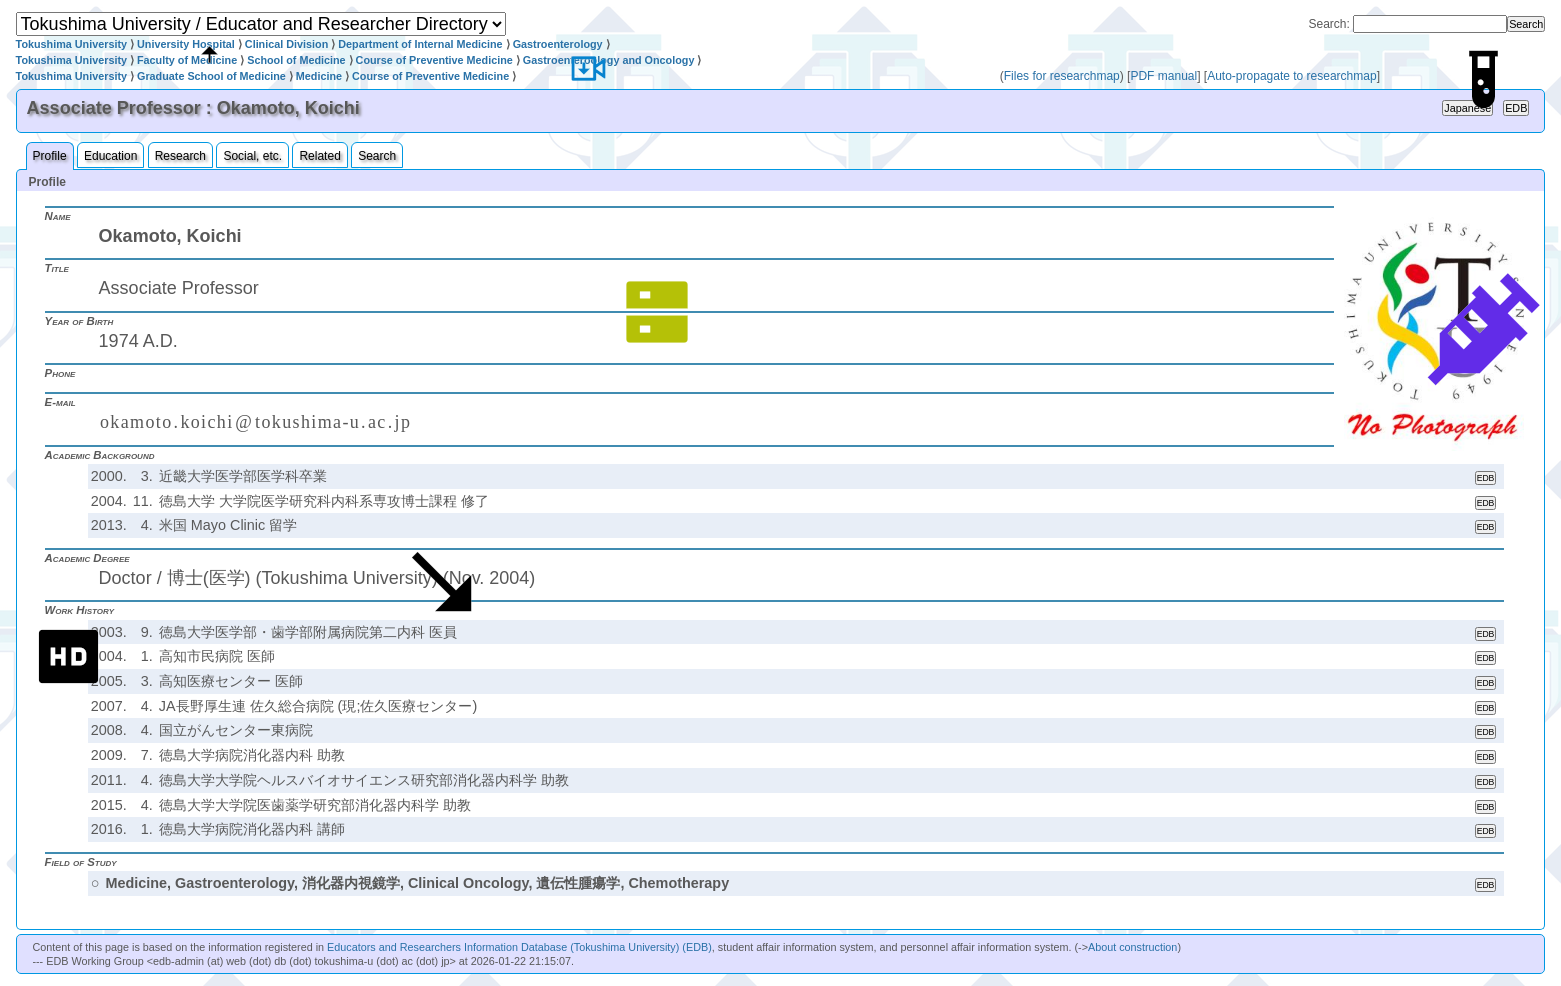 This screenshot has width=1561, height=986. What do you see at coordinates (1485, 328) in the screenshot?
I see `access medical or vaccination records` at bounding box center [1485, 328].